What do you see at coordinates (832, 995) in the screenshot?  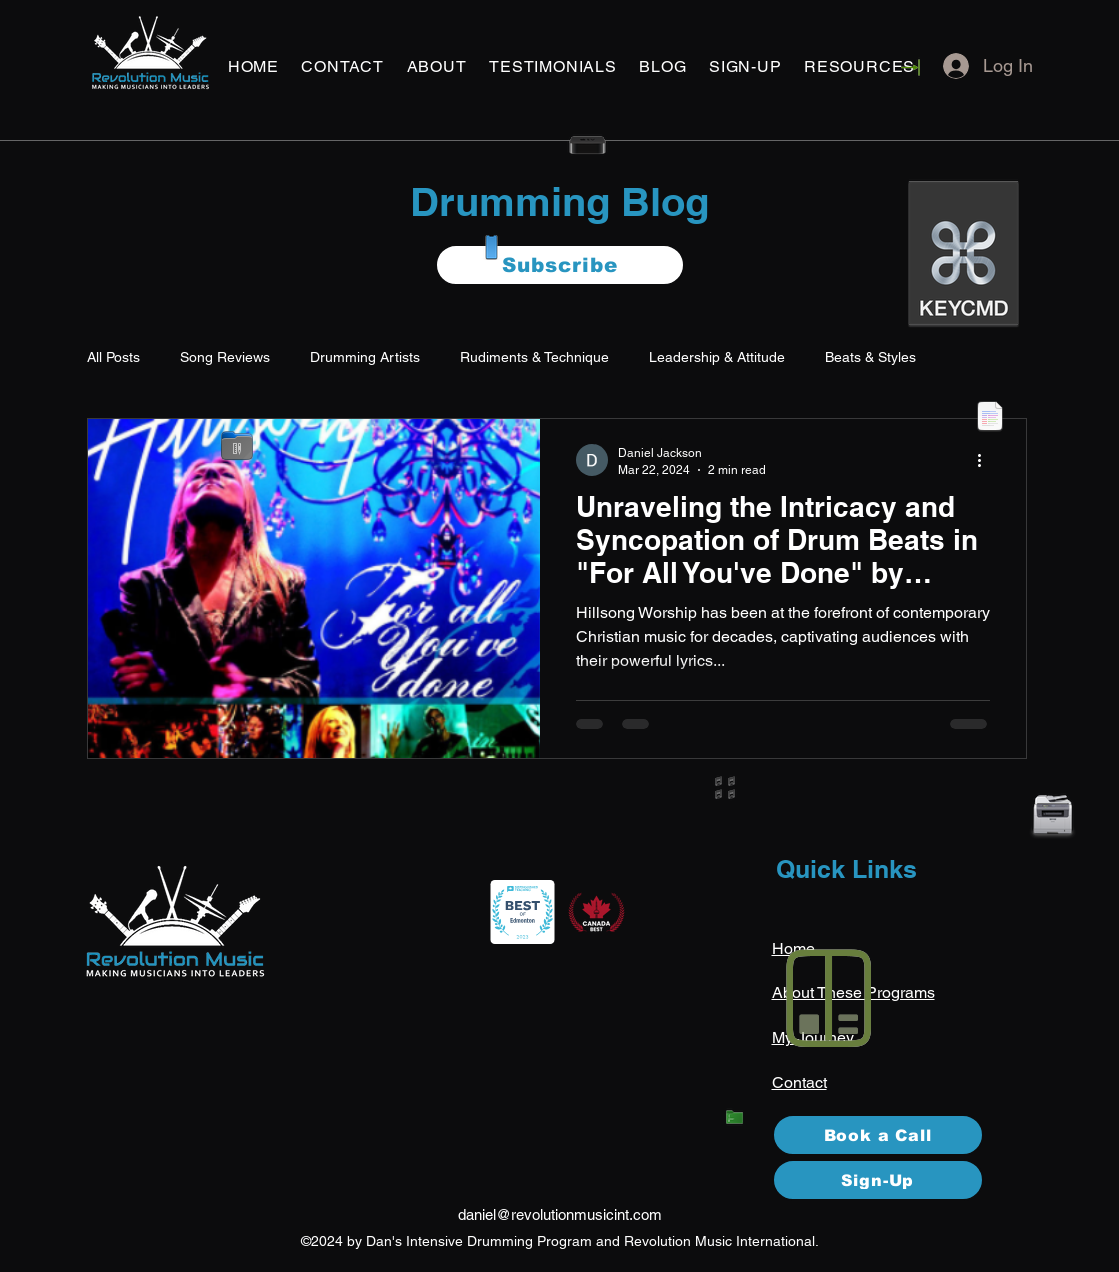 I see `open the packages app` at bounding box center [832, 995].